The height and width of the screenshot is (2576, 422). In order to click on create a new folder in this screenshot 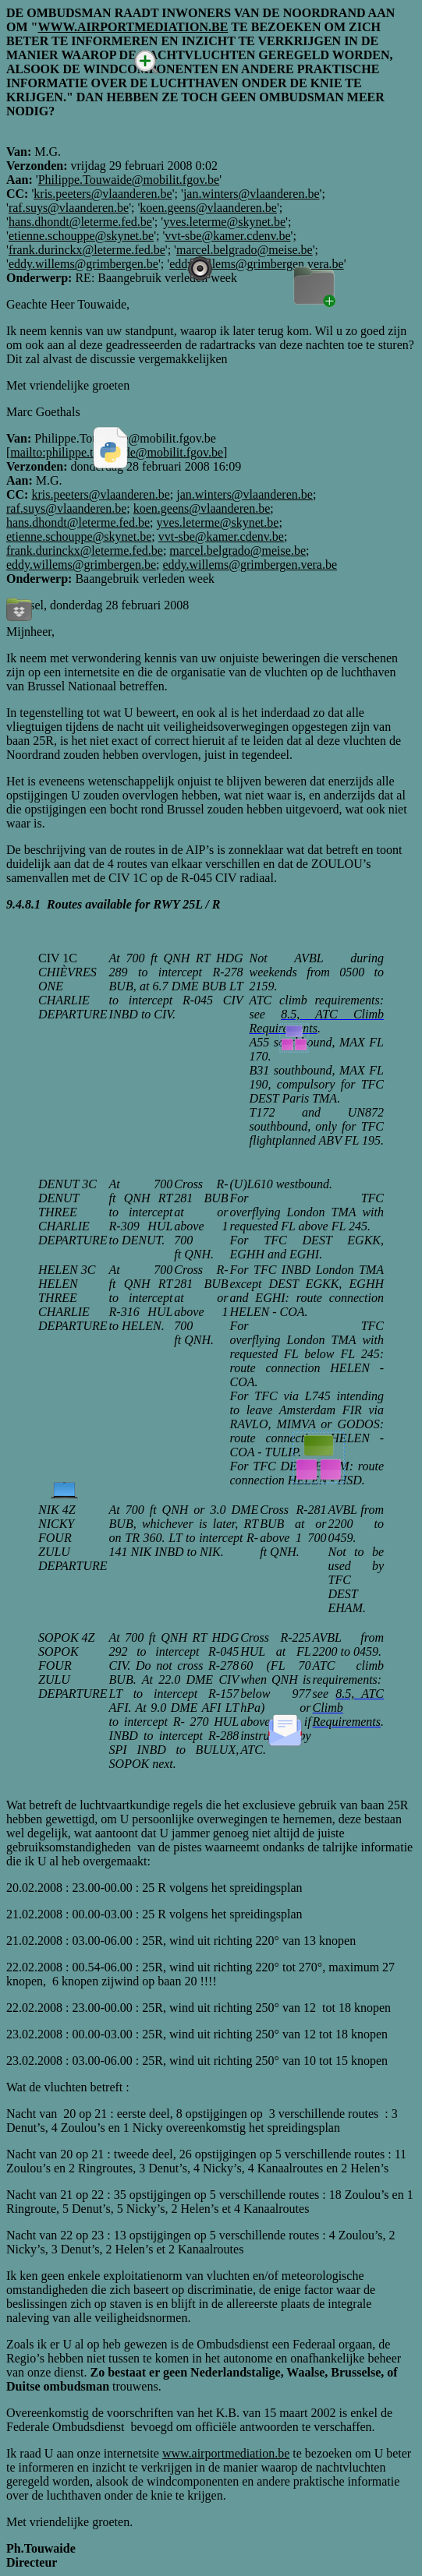, I will do `click(314, 285)`.